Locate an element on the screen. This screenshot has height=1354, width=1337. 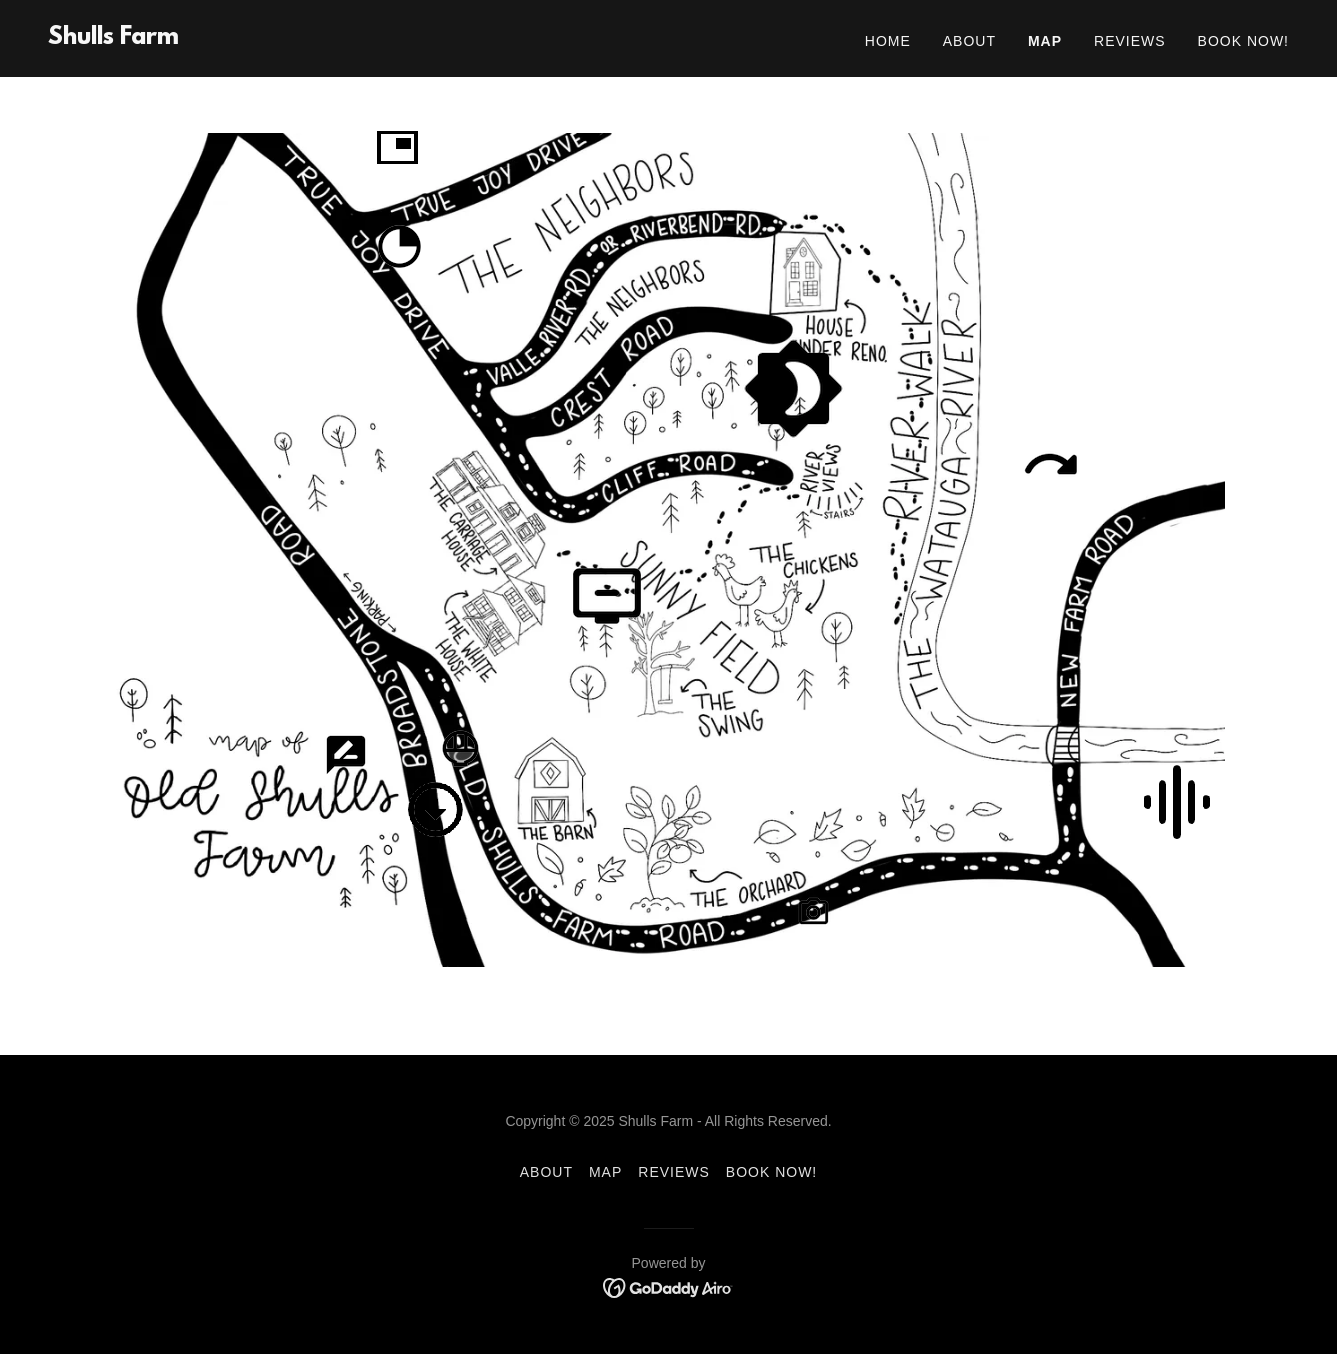
indicates 25% progress or completion is located at coordinates (399, 246).